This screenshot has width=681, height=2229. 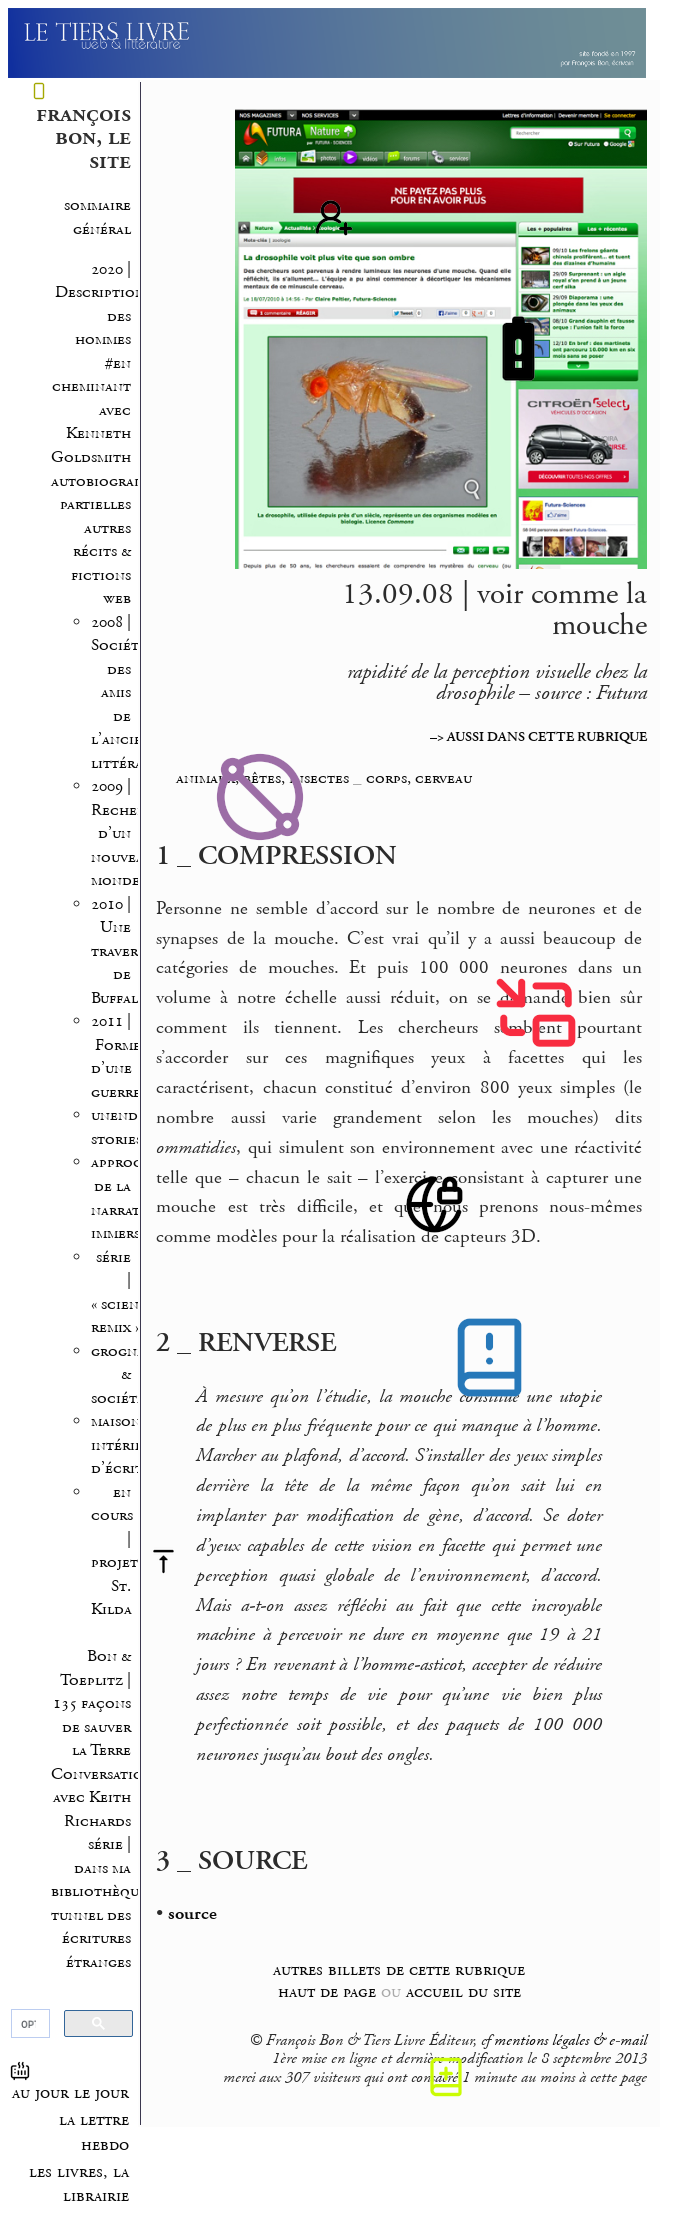 What do you see at coordinates (536, 1011) in the screenshot?
I see `enable picture-in-picture mode` at bounding box center [536, 1011].